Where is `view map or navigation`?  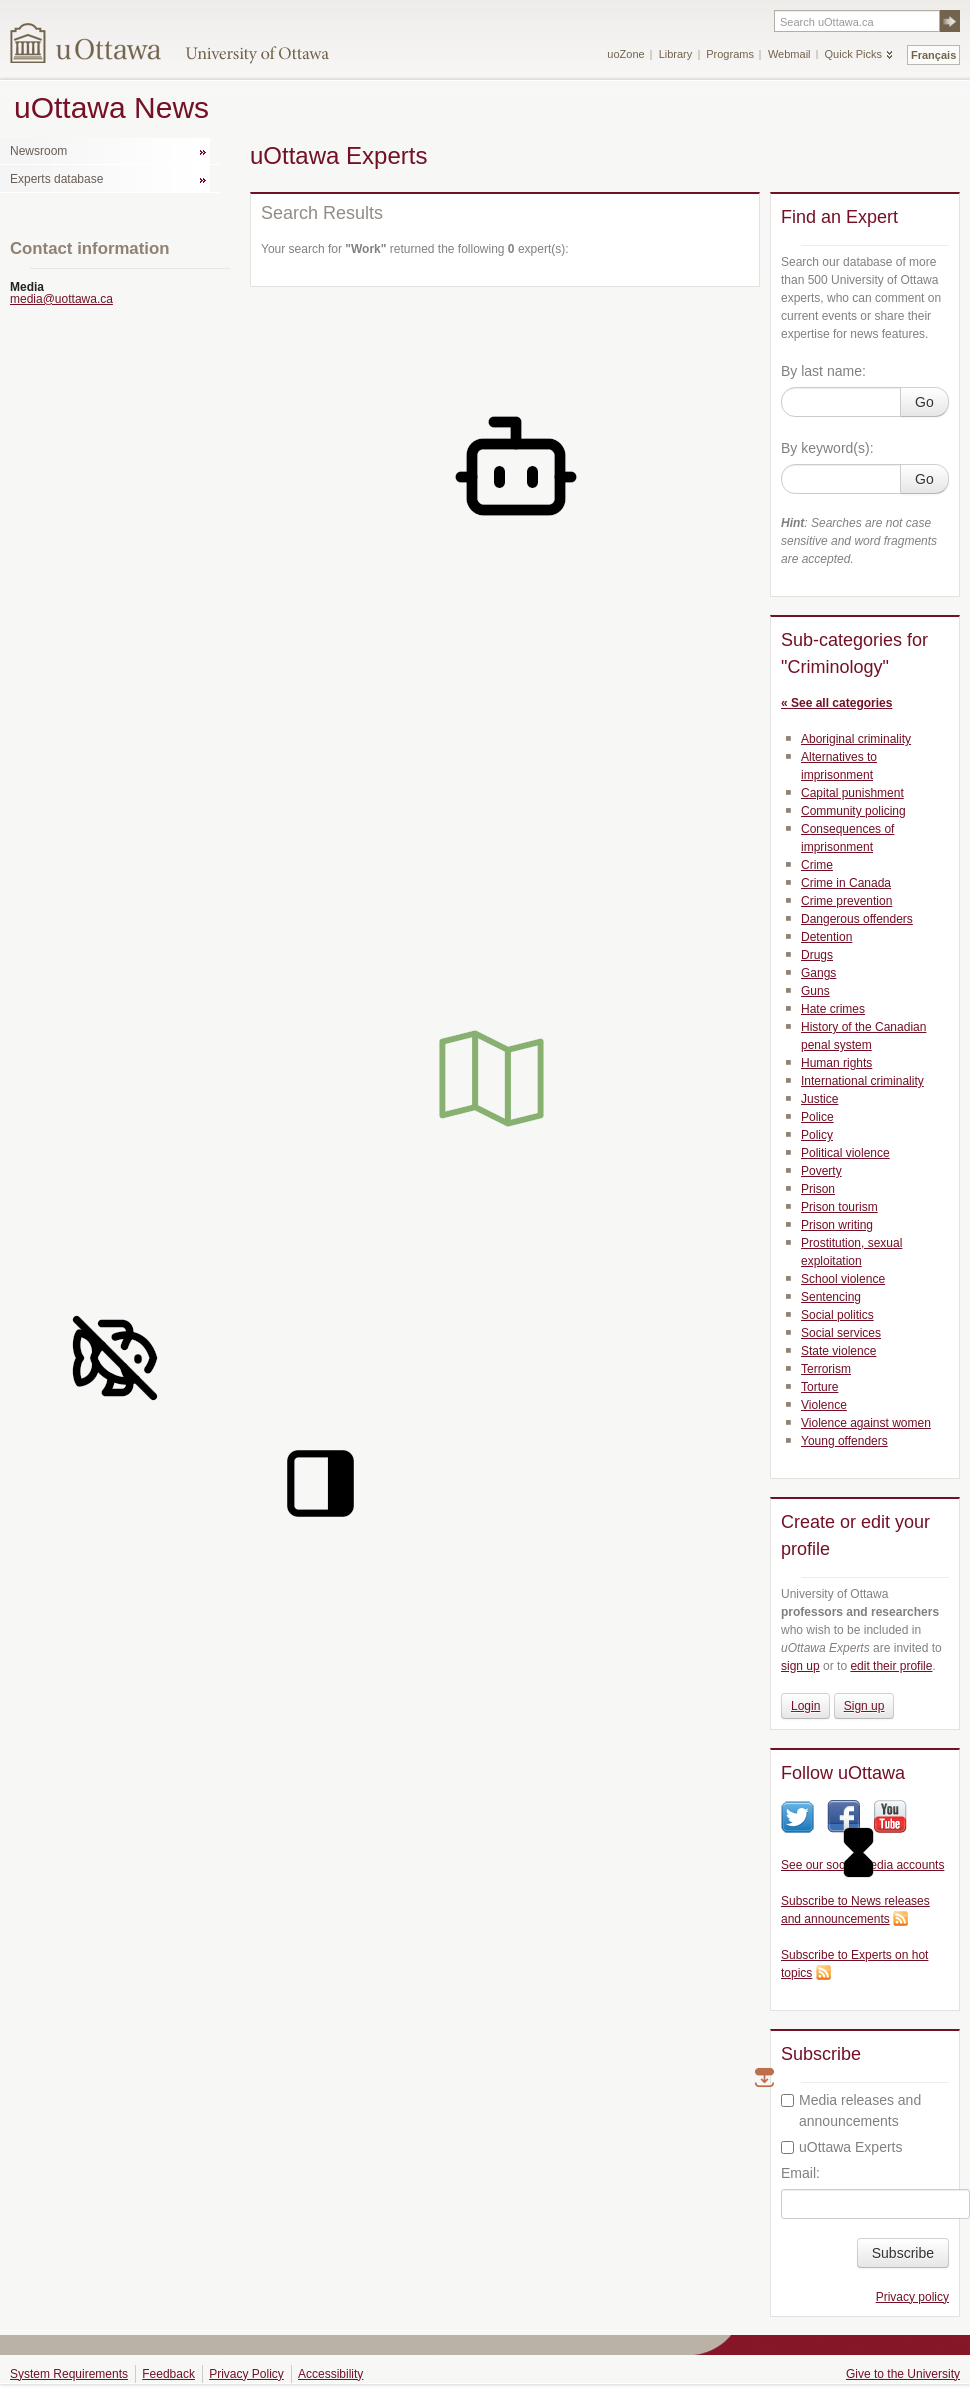 view map or navigation is located at coordinates (491, 1078).